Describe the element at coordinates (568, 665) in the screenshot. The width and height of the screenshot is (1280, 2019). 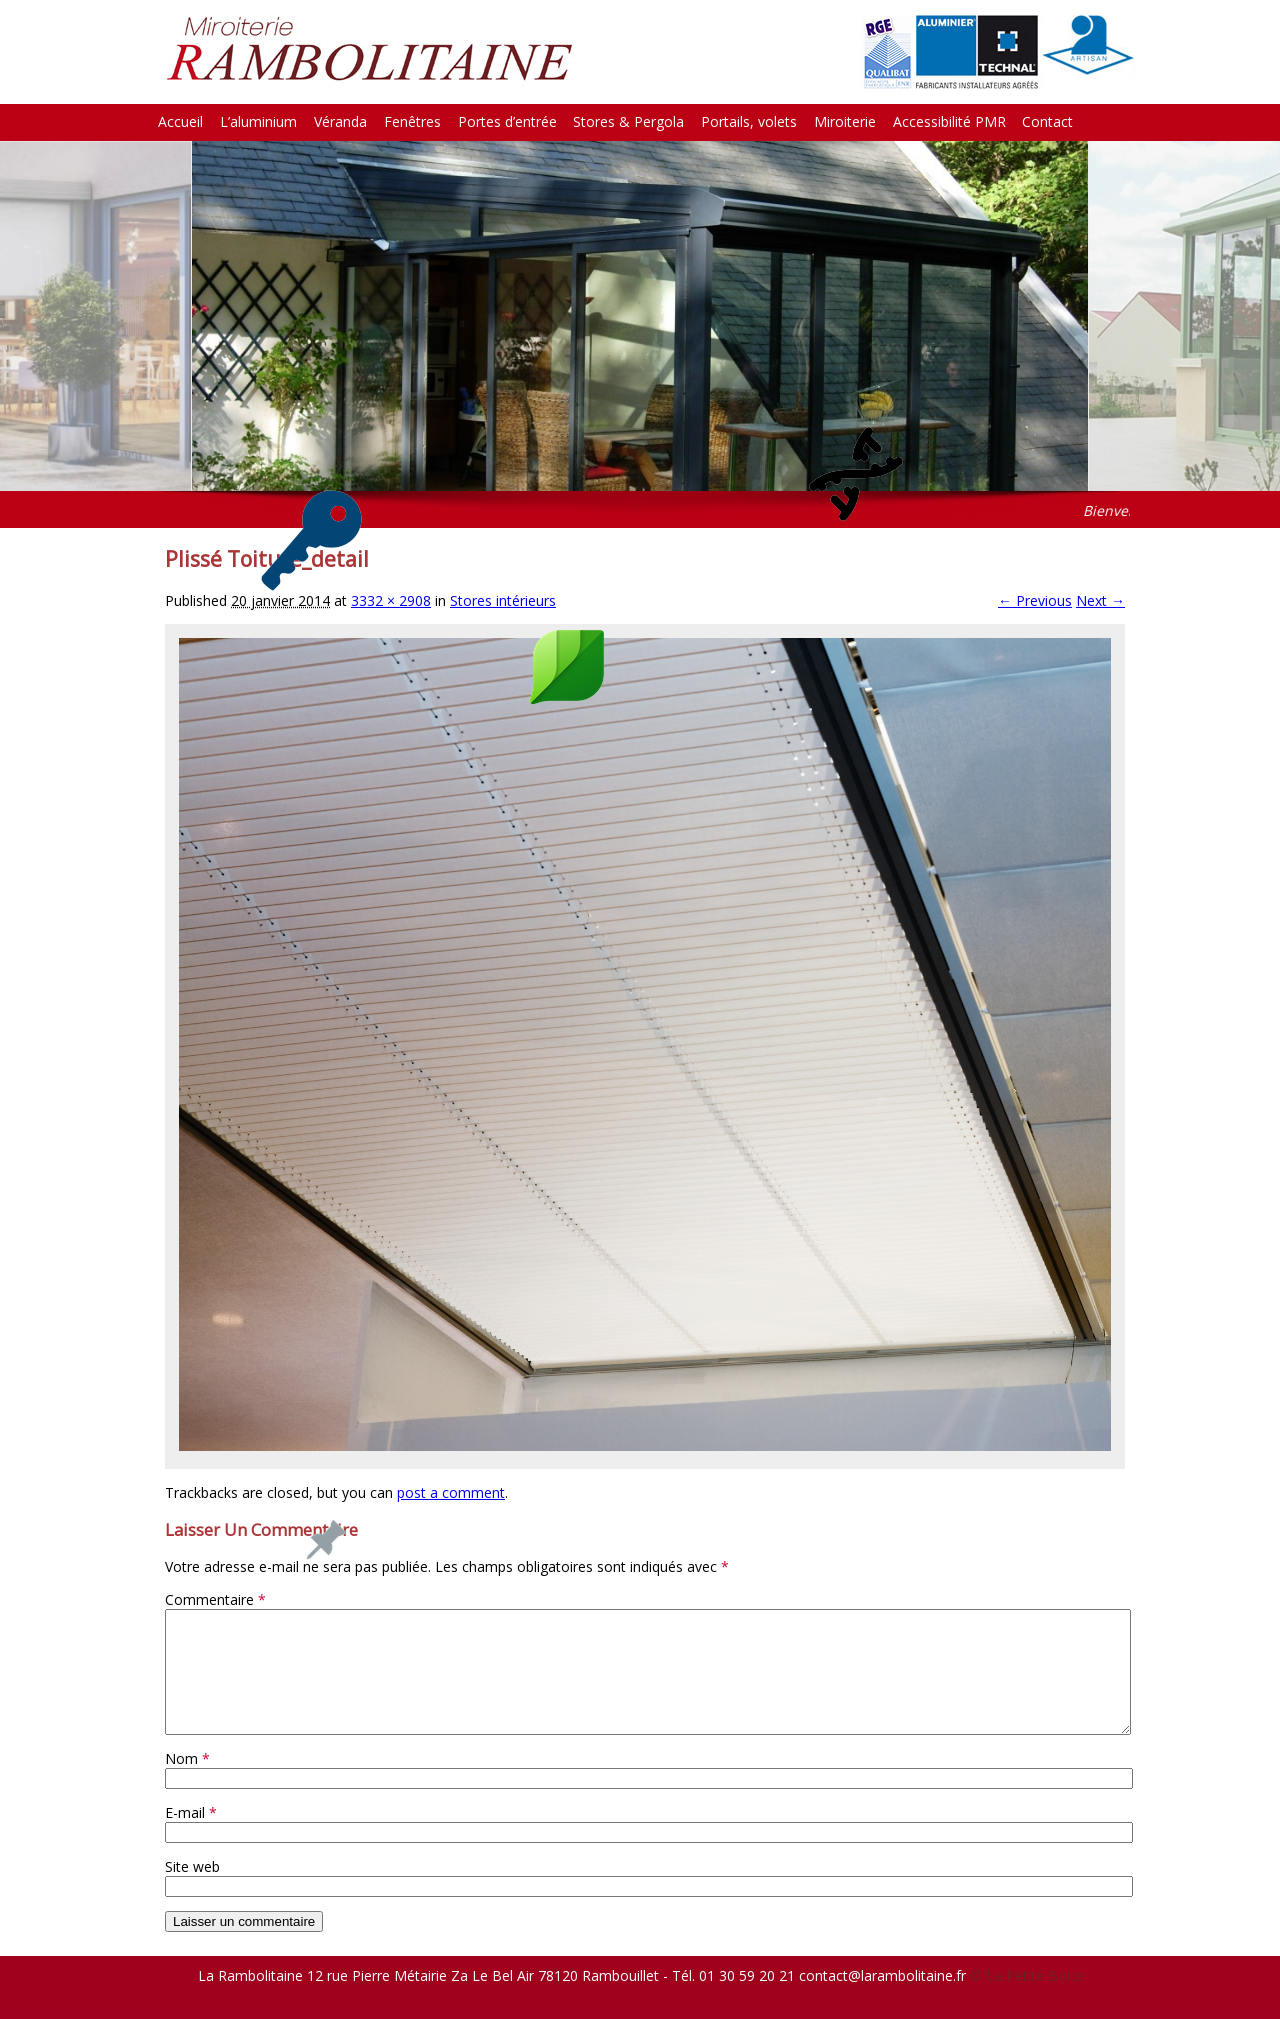
I see `open the sustainability app` at that location.